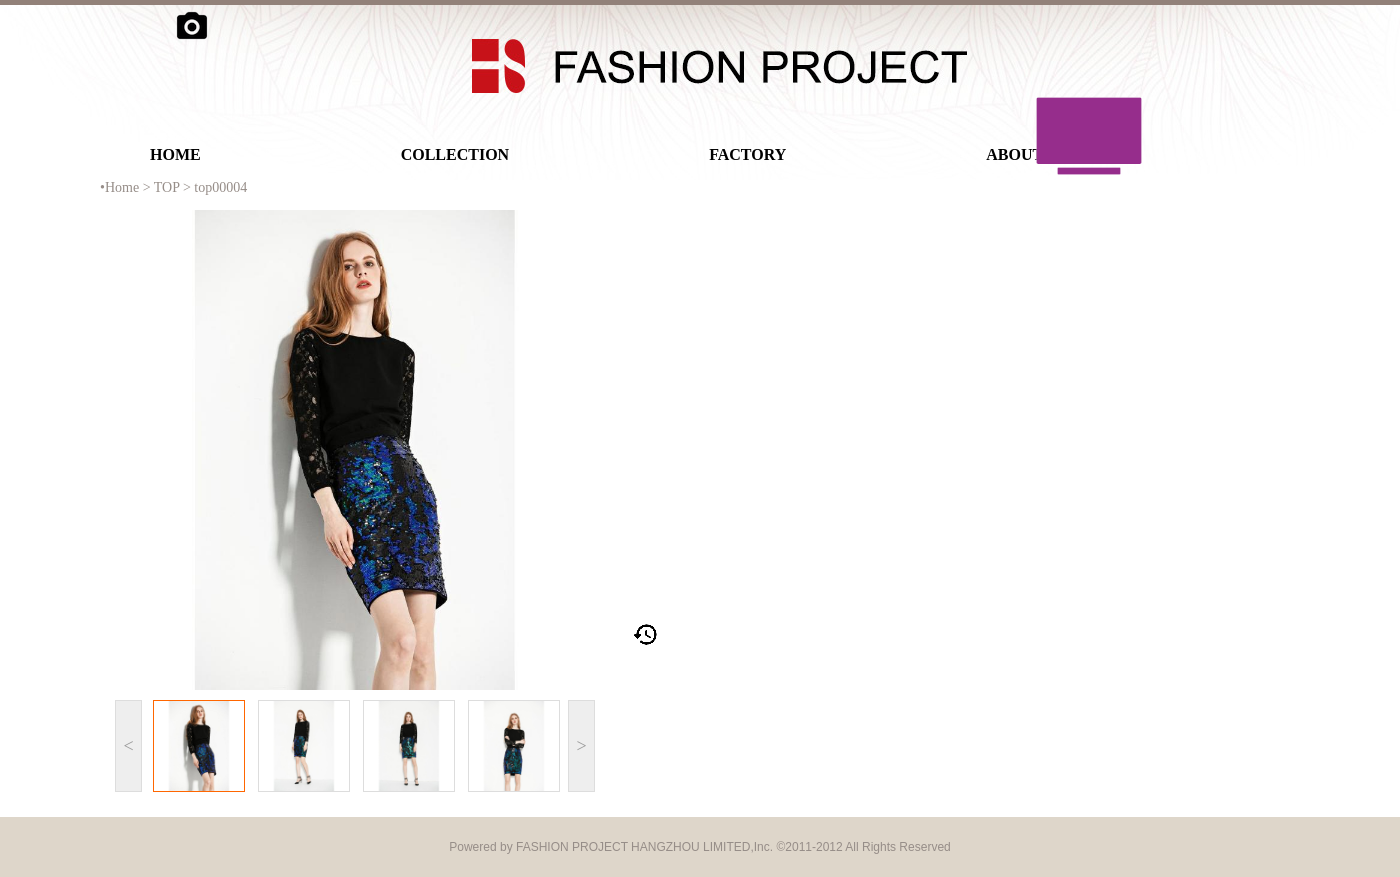 The height and width of the screenshot is (877, 1400). I want to click on access tv or video streaming features, so click(1089, 136).